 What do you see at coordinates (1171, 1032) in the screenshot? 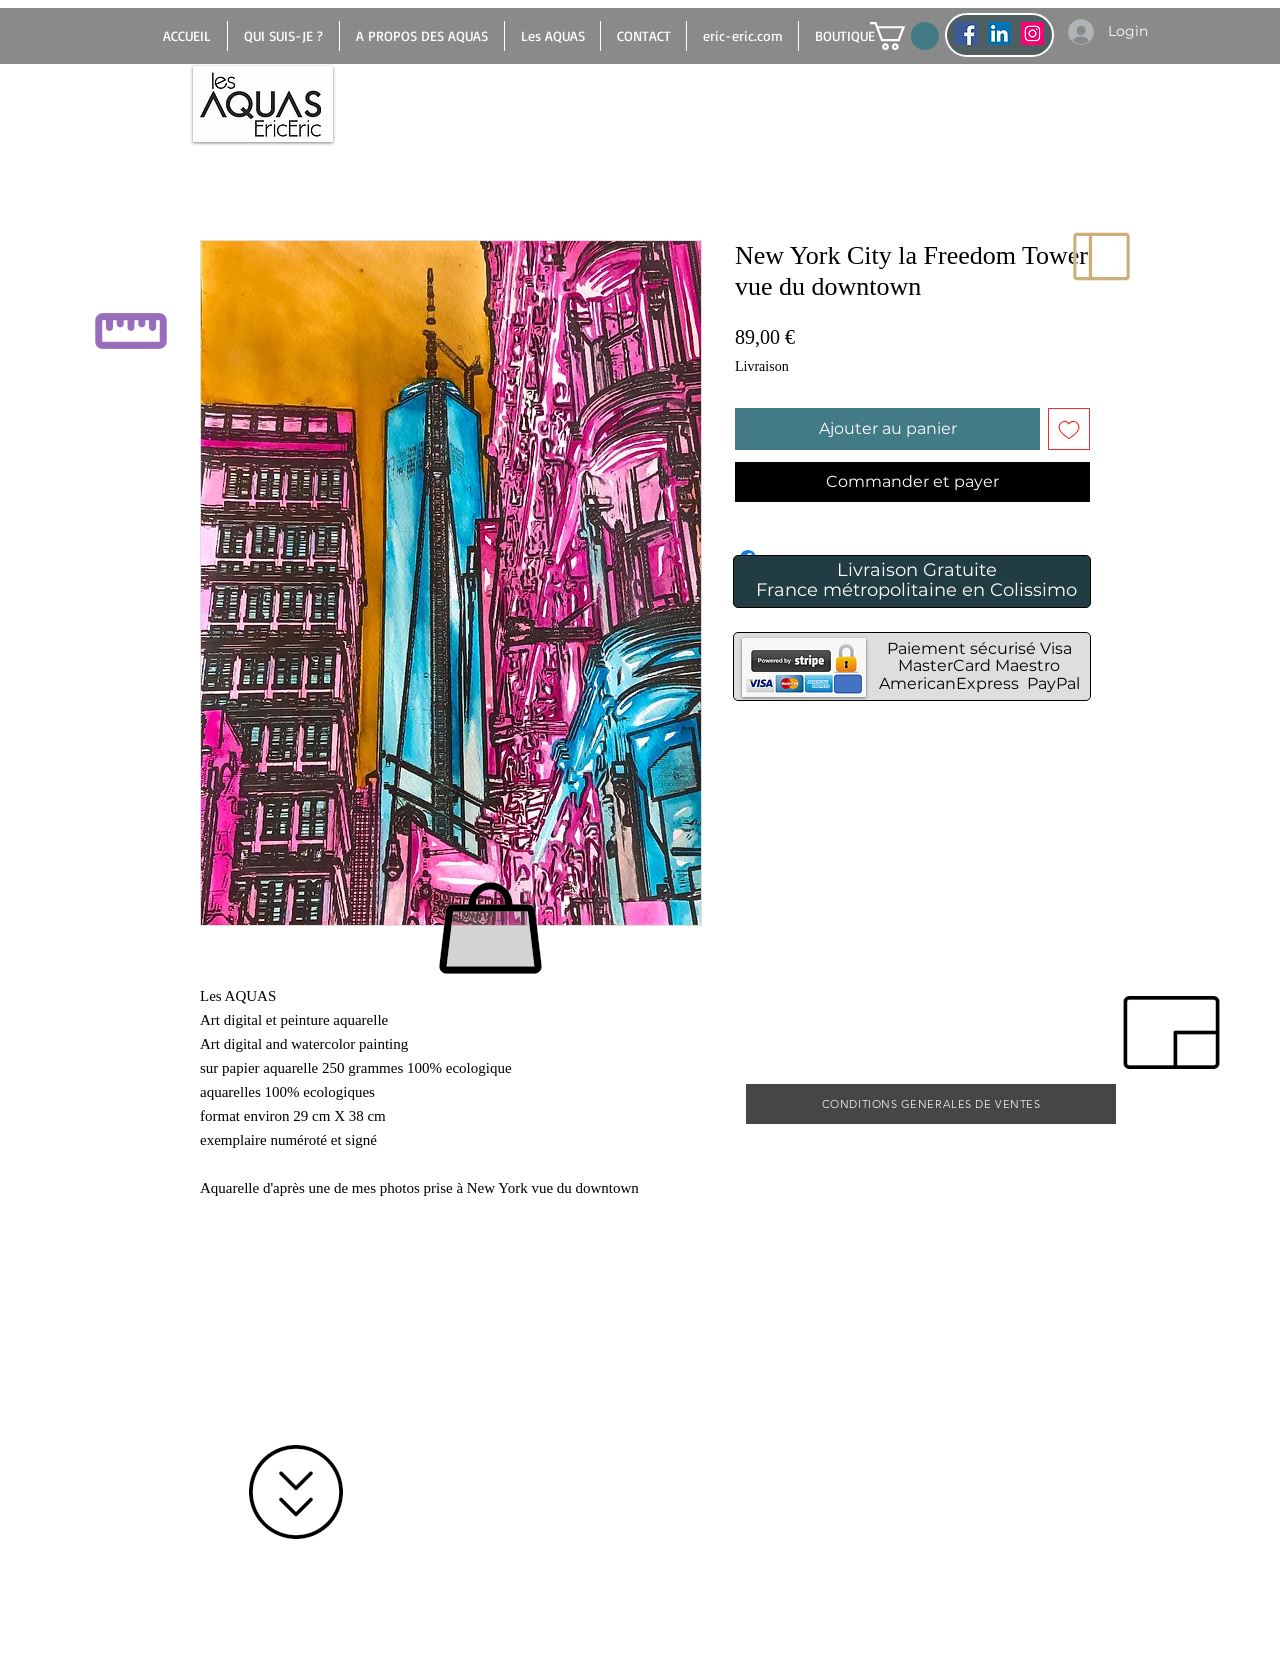
I see `enable picture-in-picture mode` at bounding box center [1171, 1032].